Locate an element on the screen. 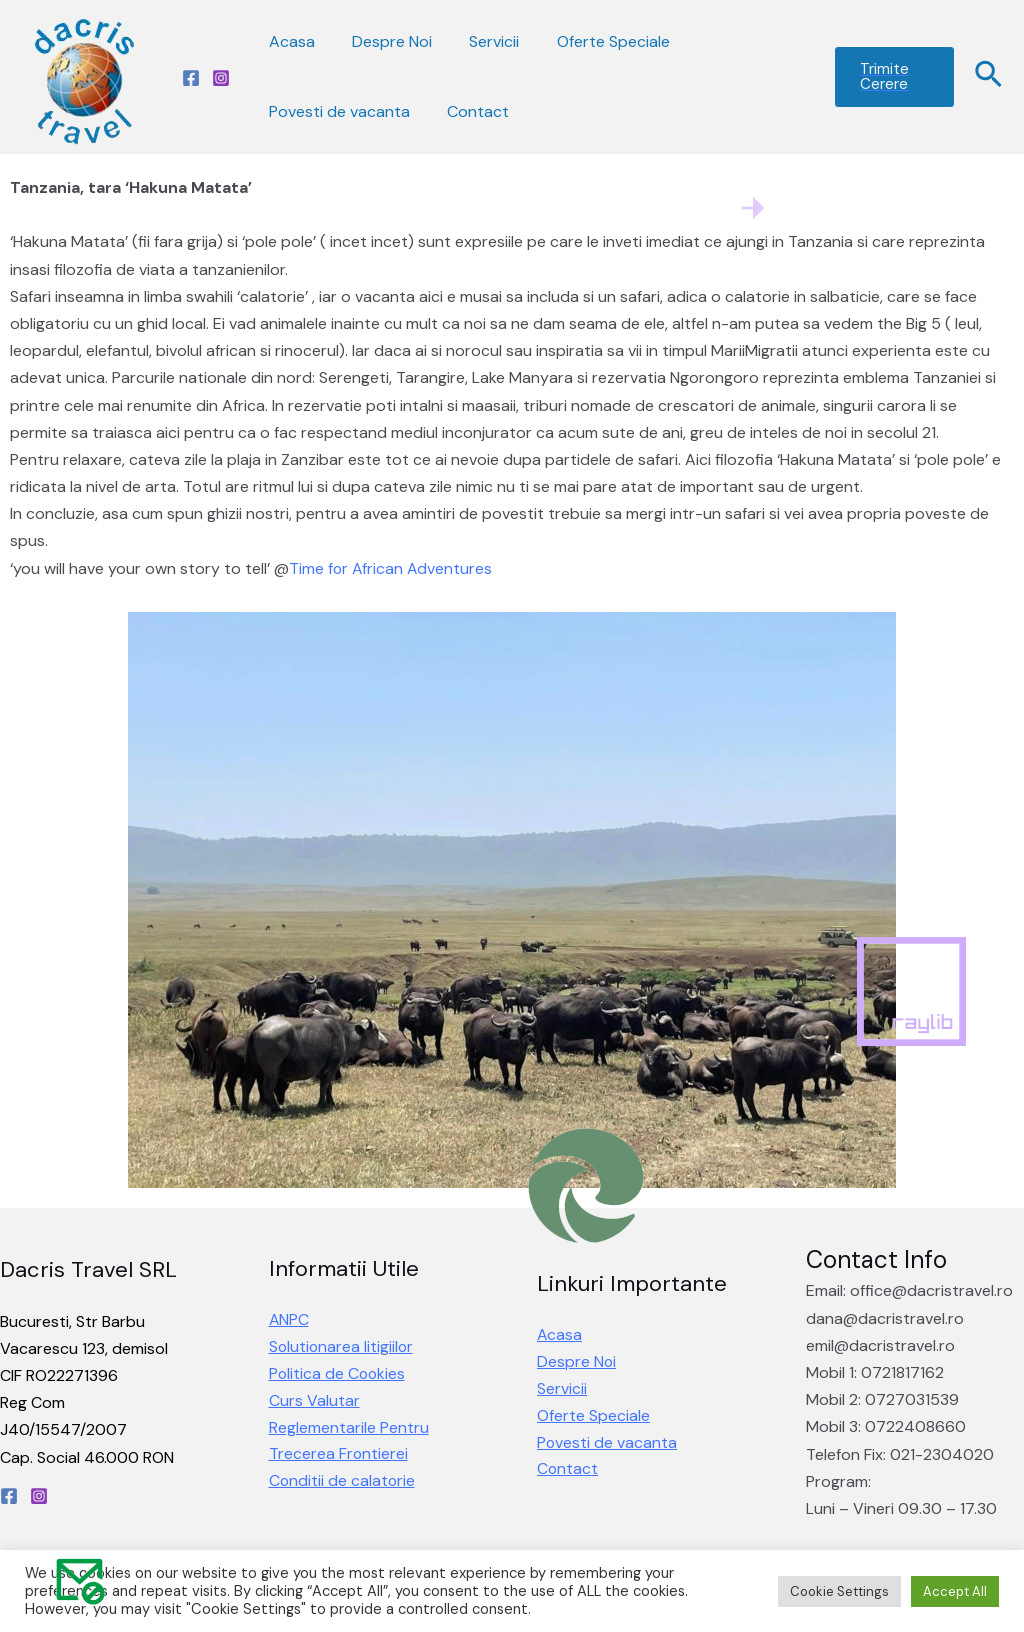 The height and width of the screenshot is (1632, 1024). raylib game development library logo is located at coordinates (911, 991).